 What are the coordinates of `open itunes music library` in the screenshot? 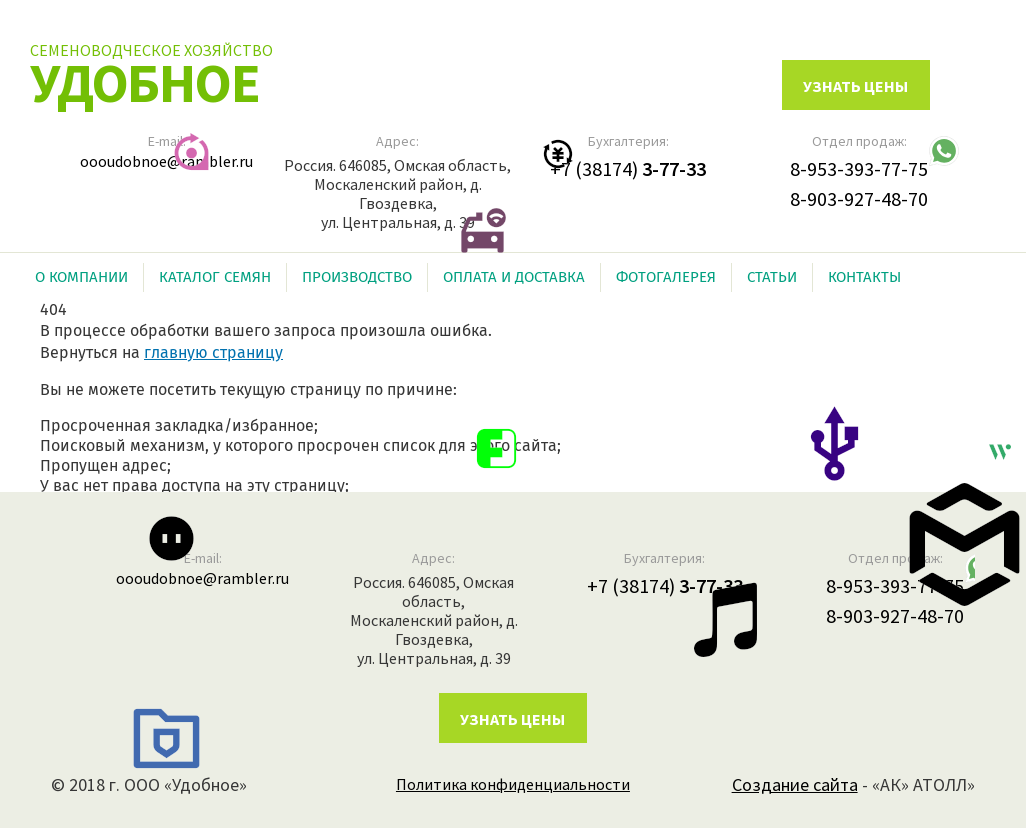 It's located at (725, 619).